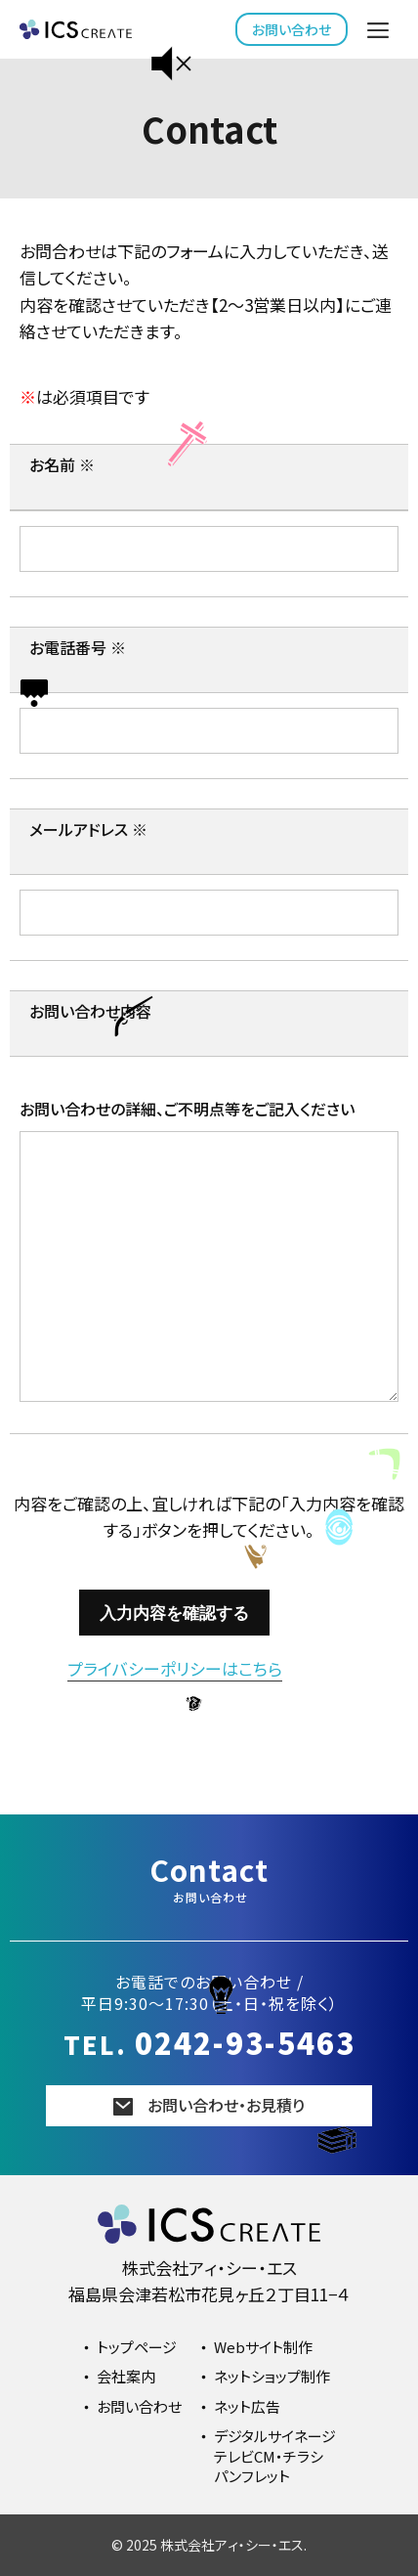 The image size is (418, 2576). What do you see at coordinates (133, 1016) in the screenshot?
I see `select sawed-off shotgun weapon` at bounding box center [133, 1016].